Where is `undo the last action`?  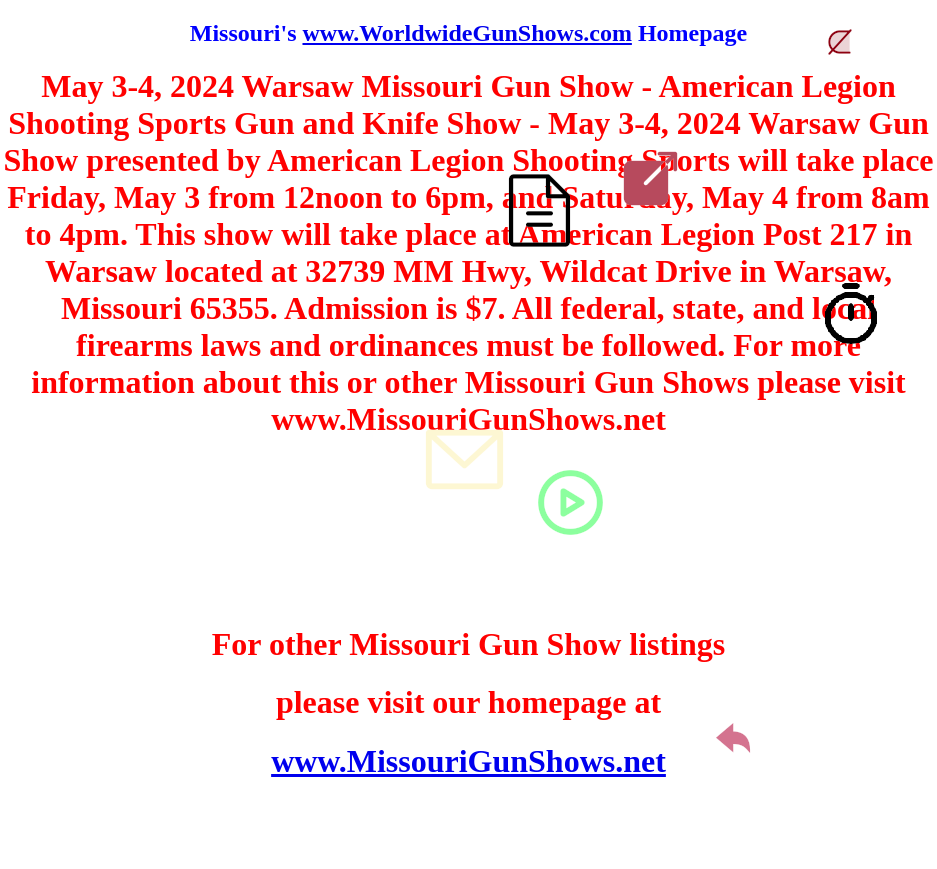 undo the last action is located at coordinates (733, 738).